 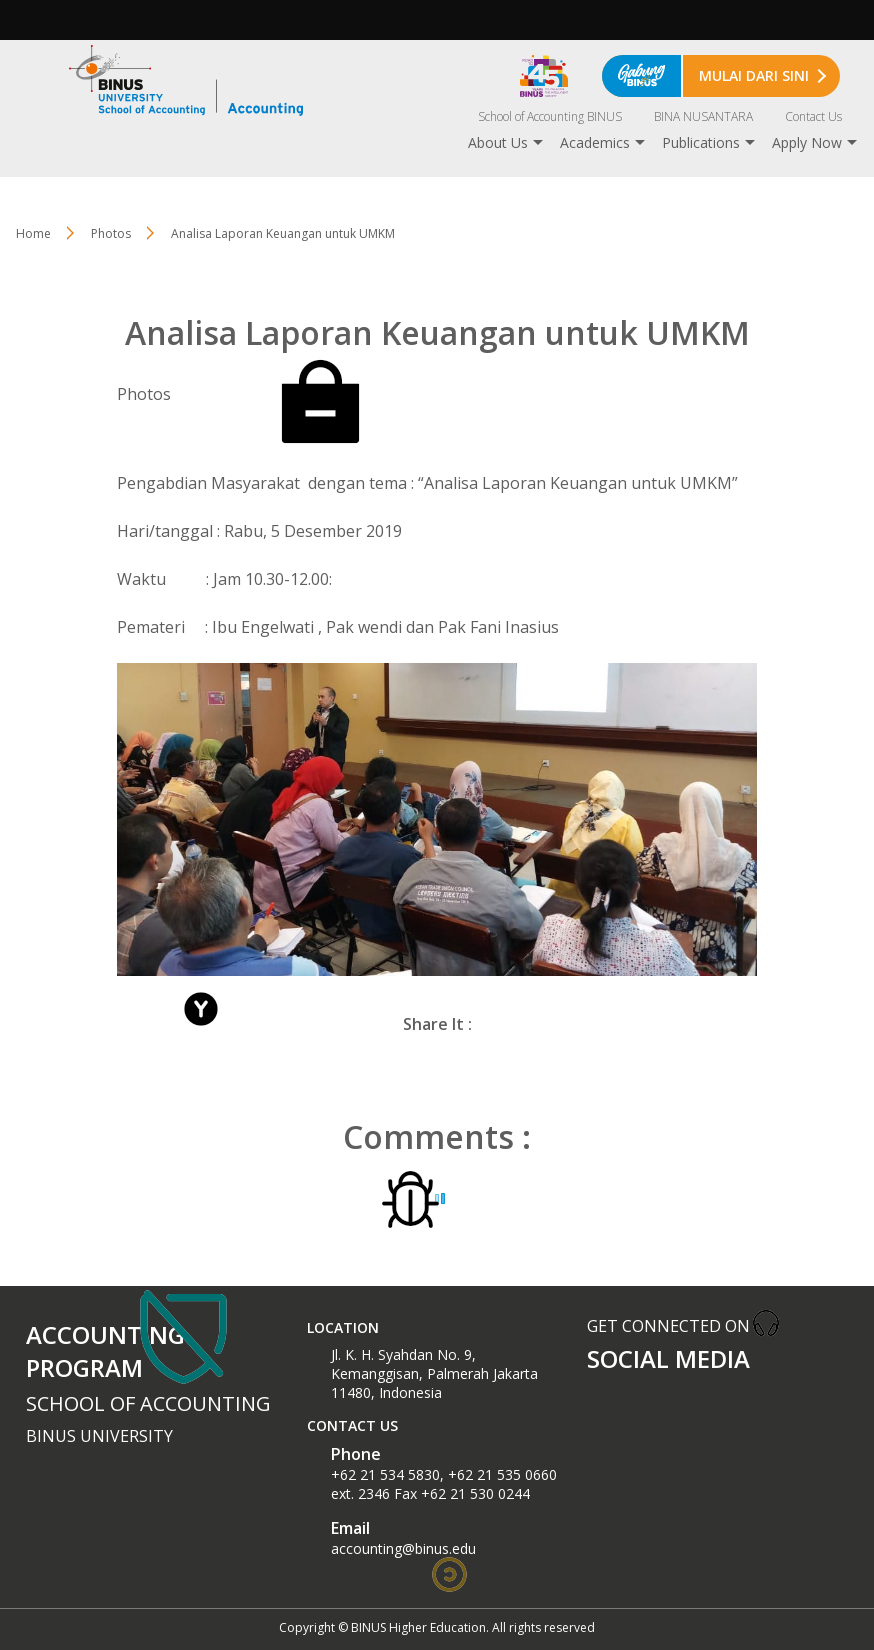 I want to click on report a bug or issue, so click(x=410, y=1199).